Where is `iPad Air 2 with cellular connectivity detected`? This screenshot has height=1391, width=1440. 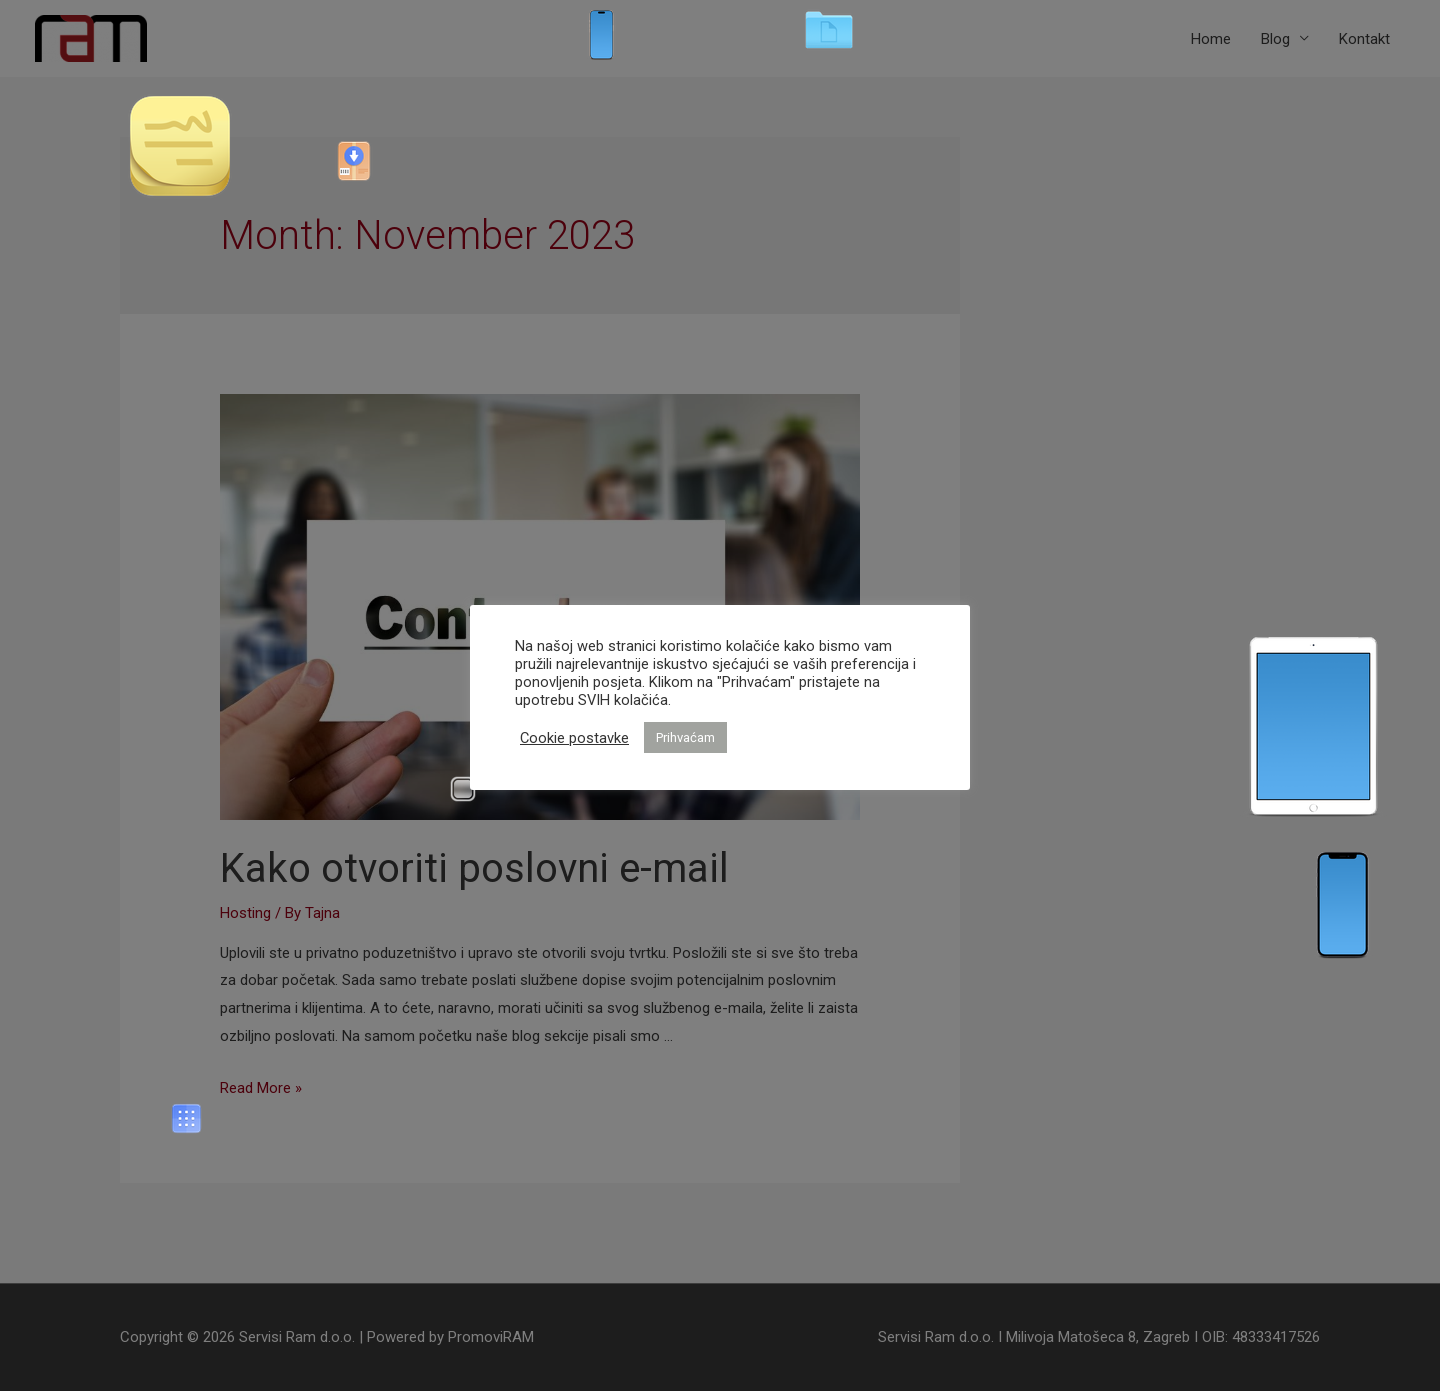
iPad Air 2 with cellular connectivity detected is located at coordinates (1313, 725).